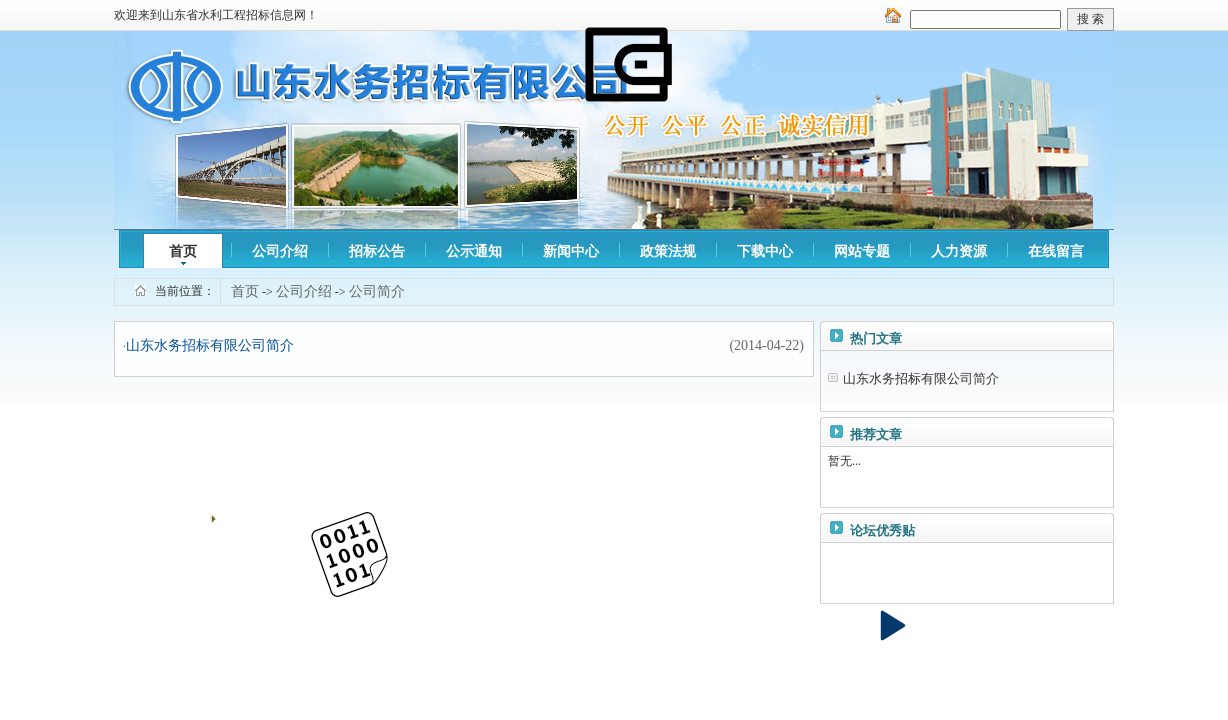 The image size is (1228, 720). What do you see at coordinates (213, 519) in the screenshot?
I see `navigate to the next item or screen` at bounding box center [213, 519].